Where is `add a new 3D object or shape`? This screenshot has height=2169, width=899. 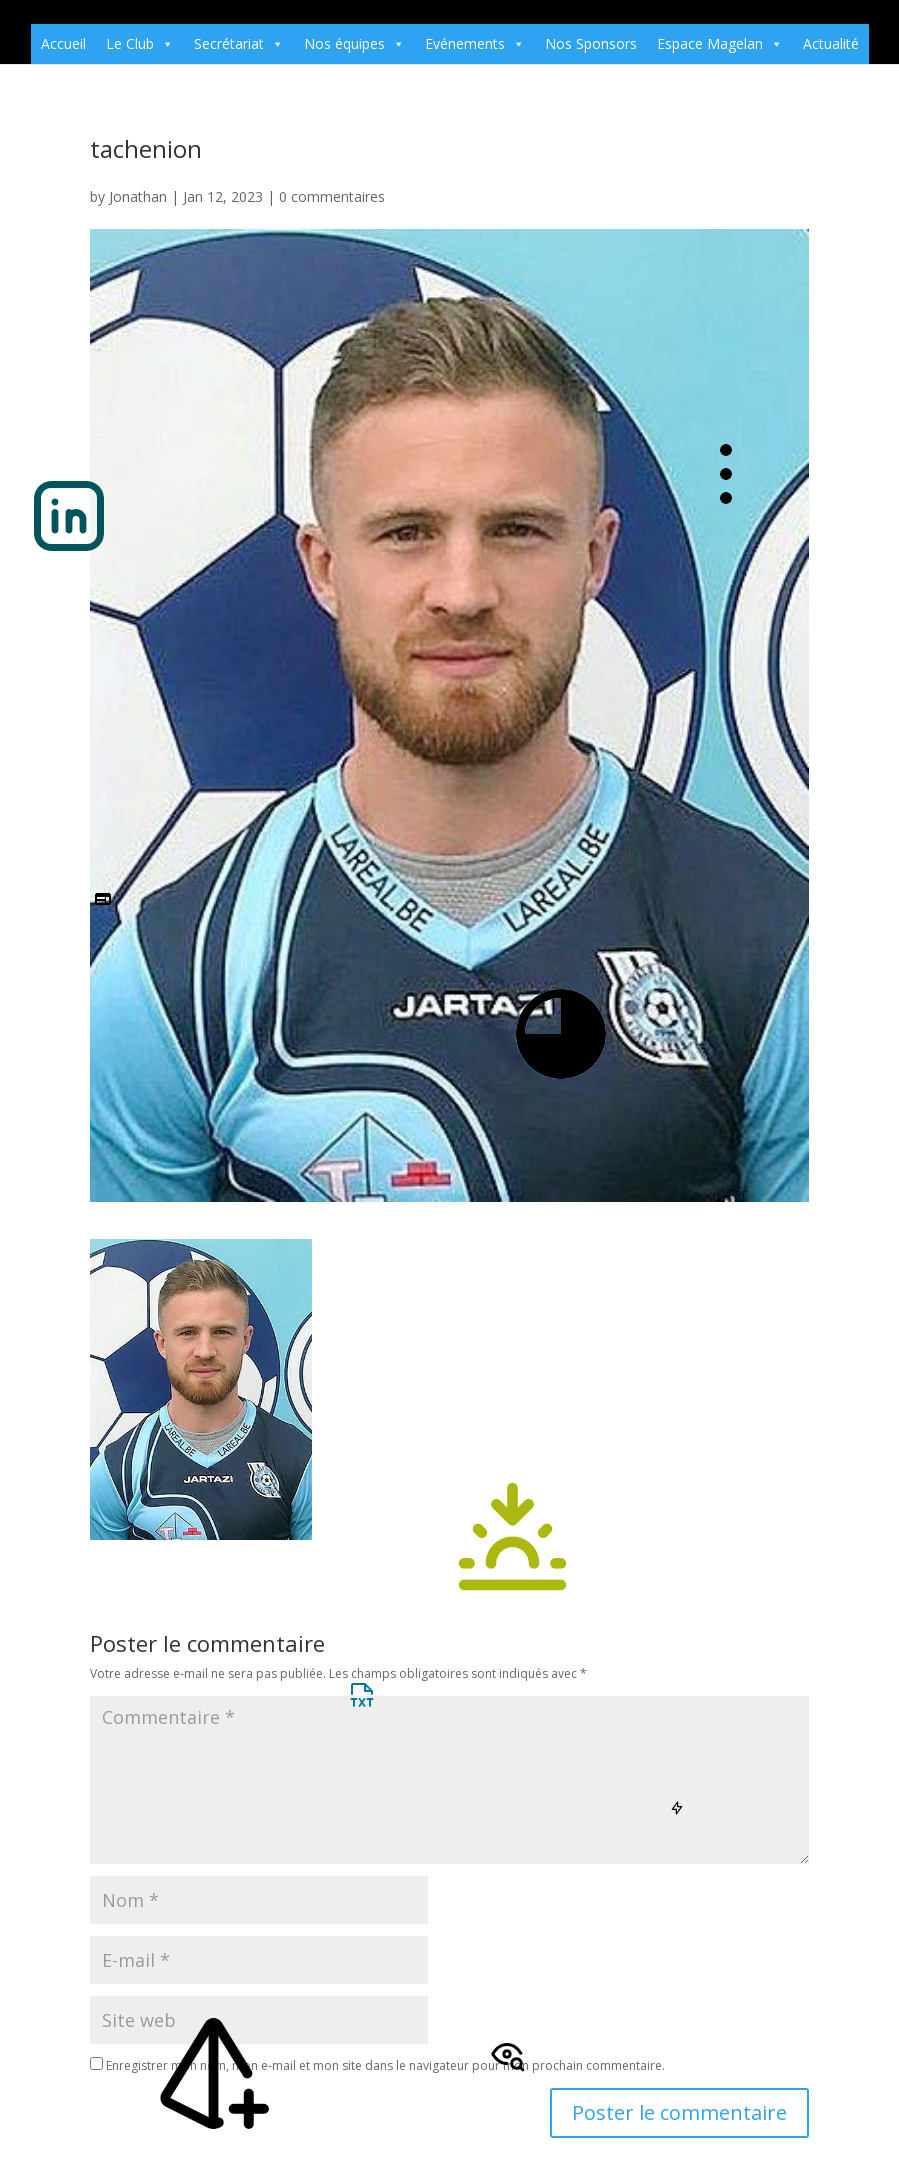
add a new 3D object or shape is located at coordinates (213, 2073).